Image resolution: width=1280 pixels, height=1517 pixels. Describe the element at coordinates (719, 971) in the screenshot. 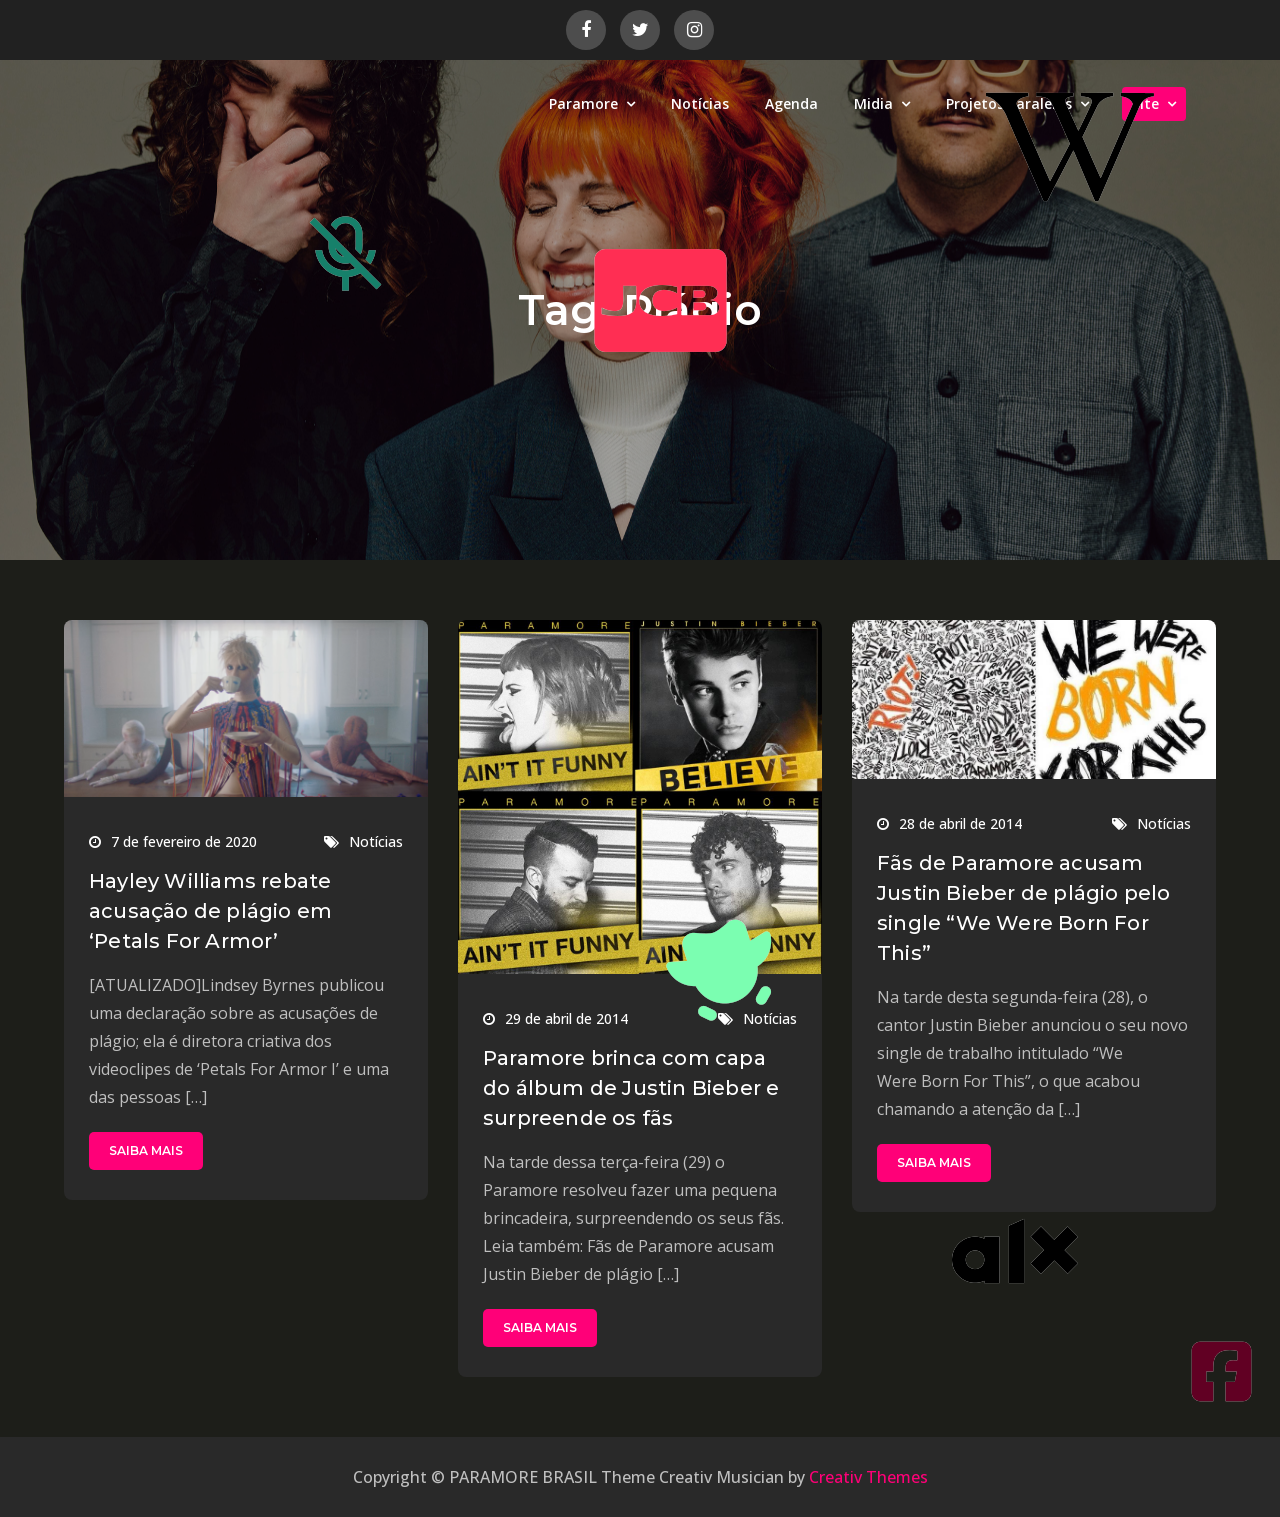

I see `open the duolingo language learning app` at that location.